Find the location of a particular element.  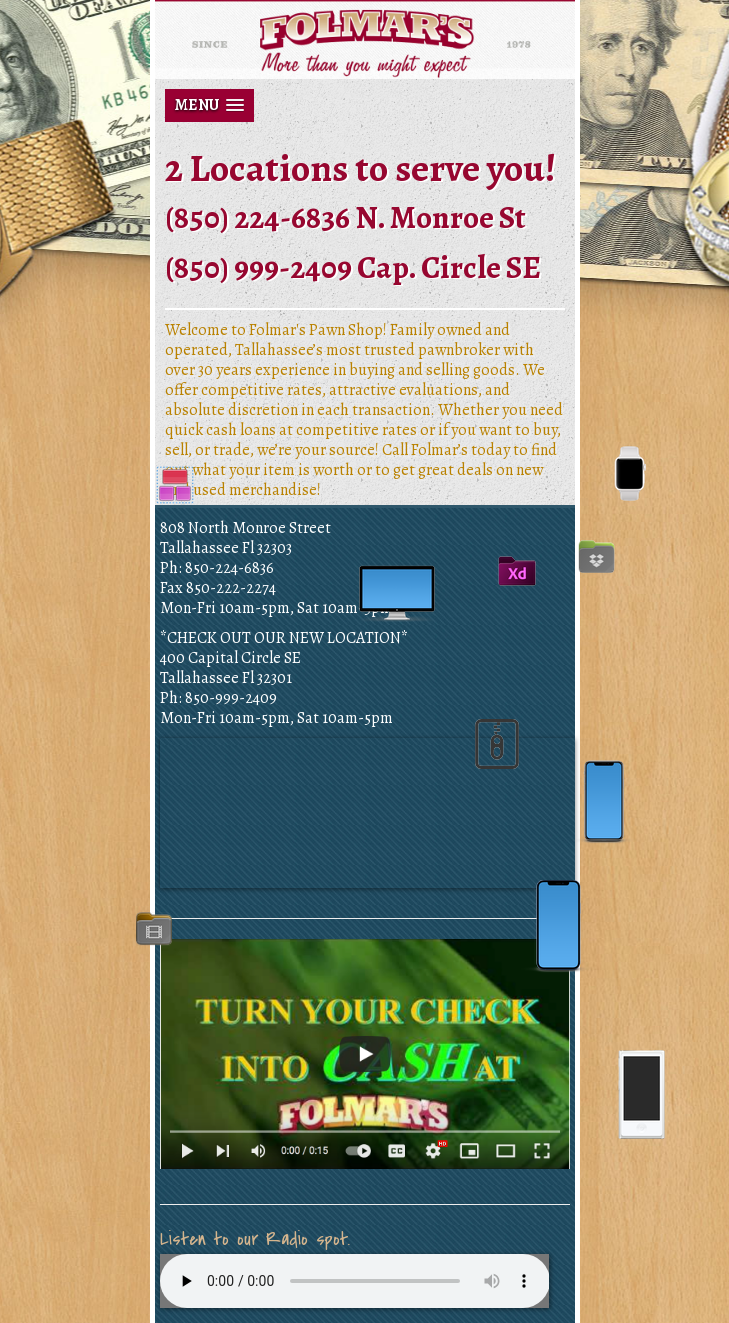

open folder containing Adobe XD project files is located at coordinates (517, 572).